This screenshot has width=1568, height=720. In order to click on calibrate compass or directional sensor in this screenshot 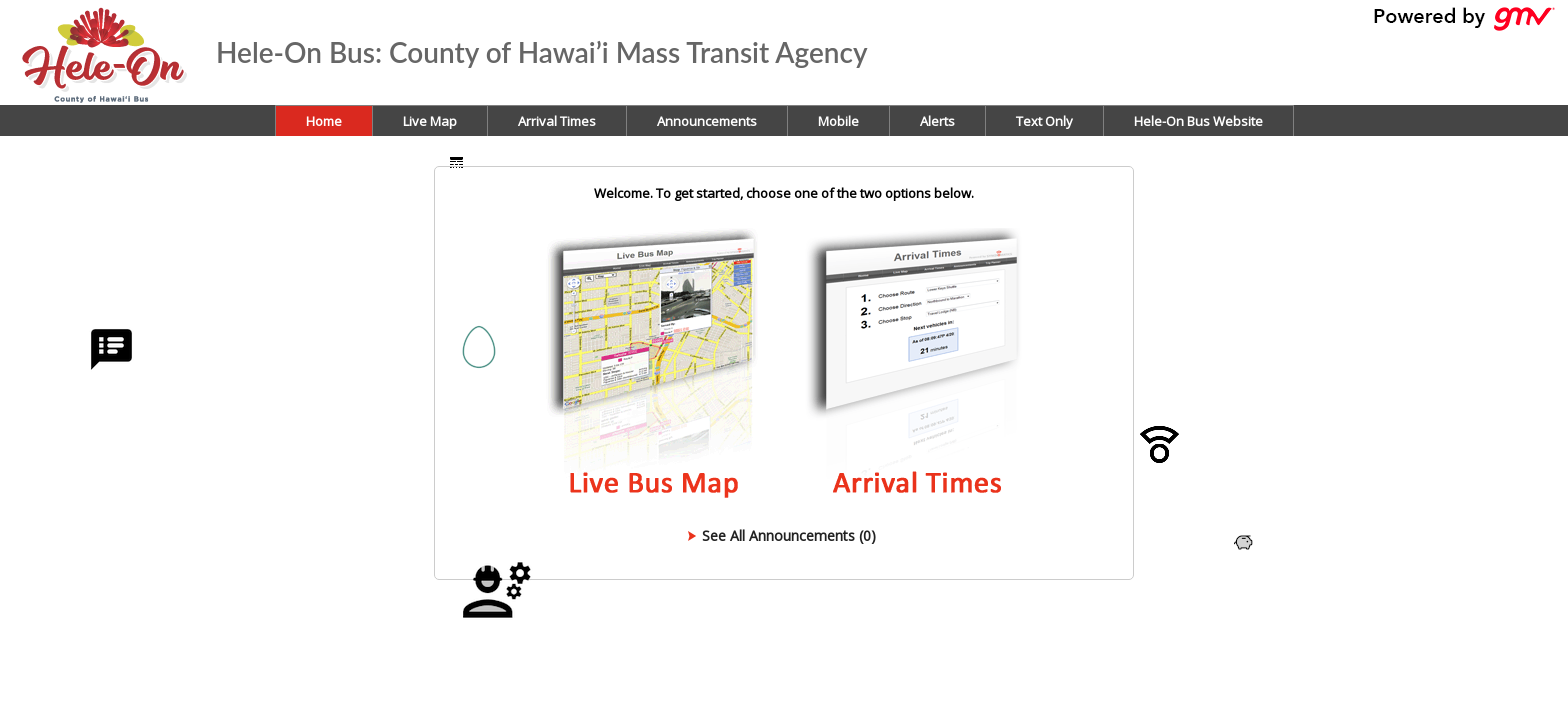, I will do `click(1159, 443)`.